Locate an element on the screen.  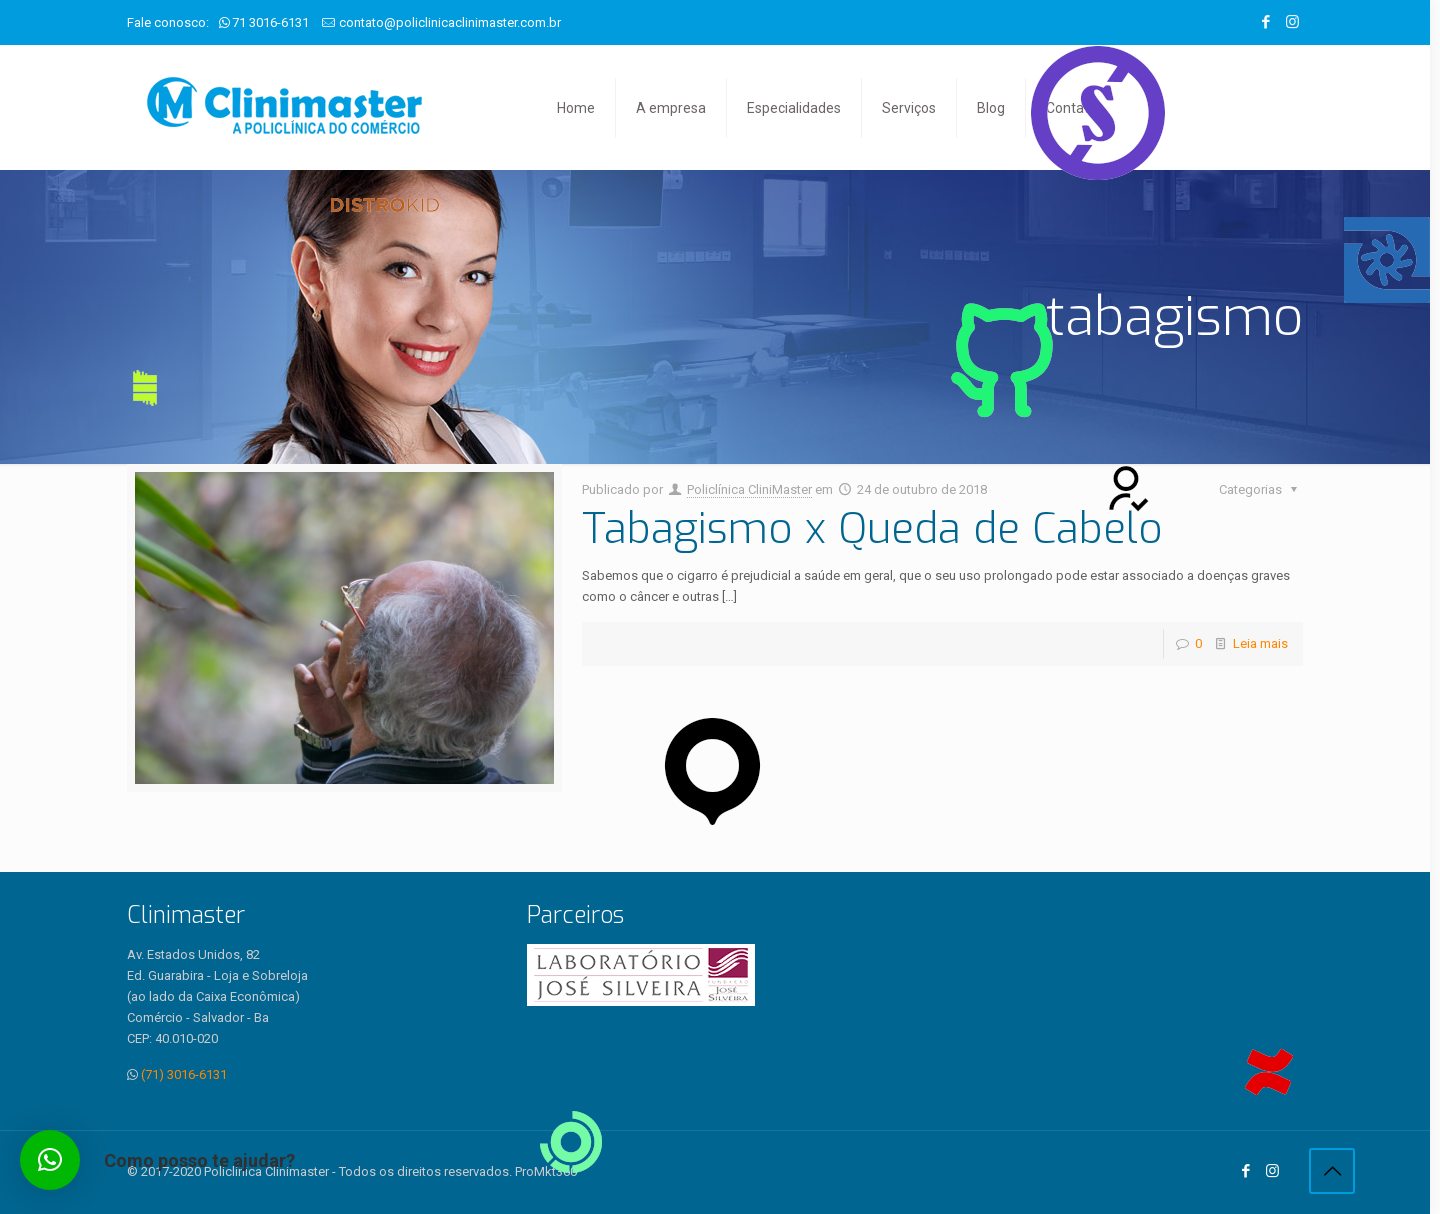
RxDB database logo is located at coordinates (145, 388).